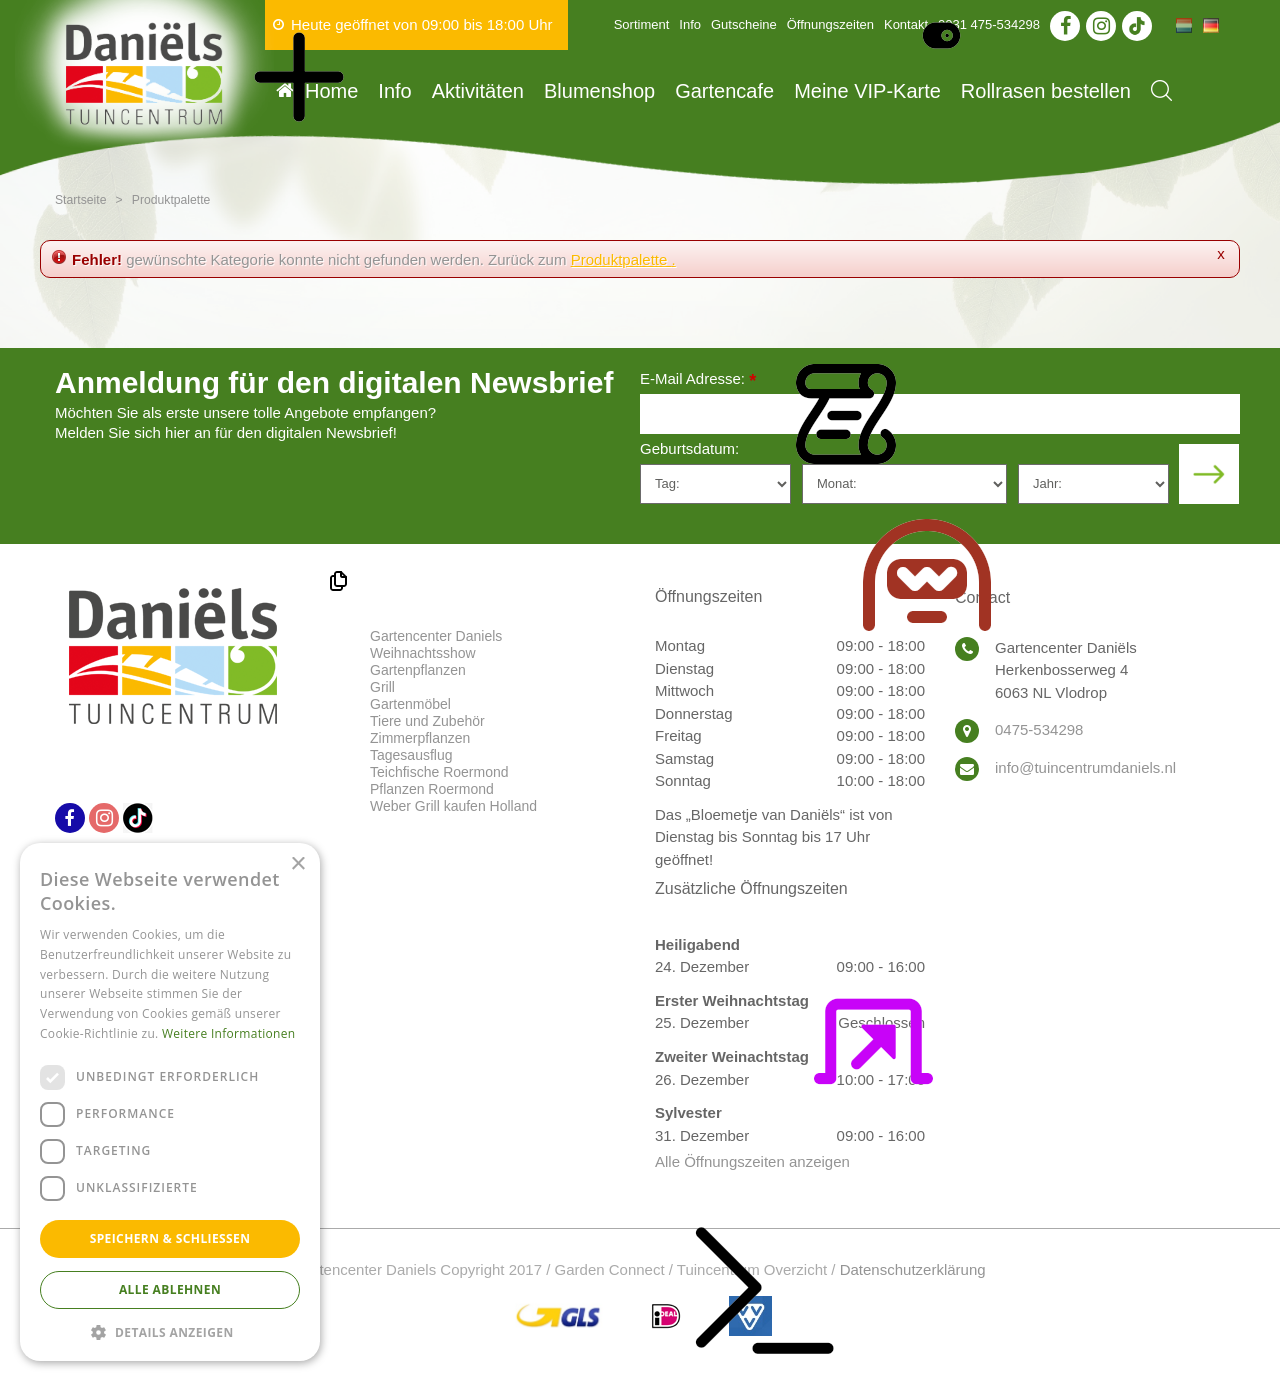  I want to click on toggle switch in the on/enabled position, so click(941, 35).